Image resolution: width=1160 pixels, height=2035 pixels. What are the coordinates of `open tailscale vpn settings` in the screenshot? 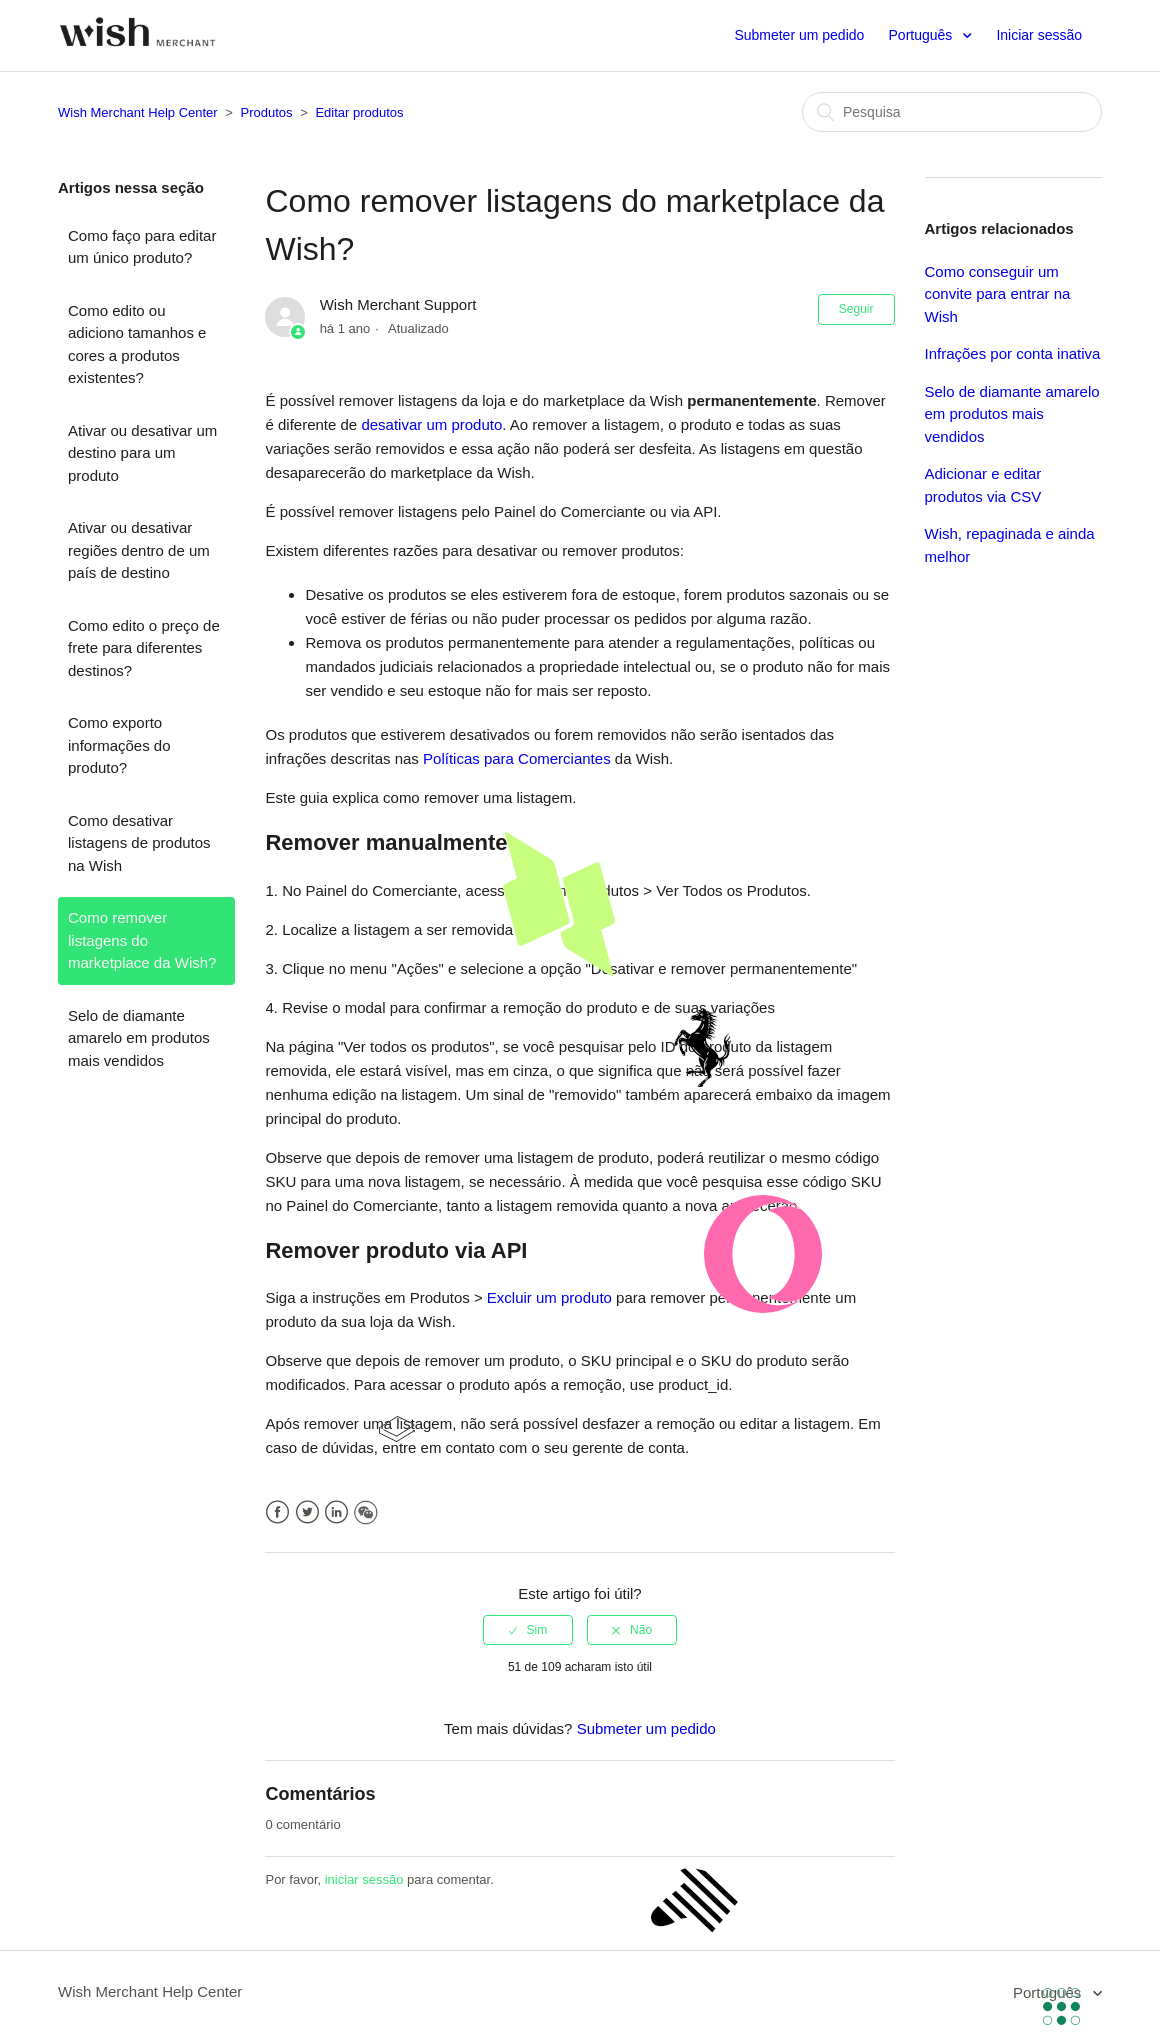 It's located at (1061, 2006).